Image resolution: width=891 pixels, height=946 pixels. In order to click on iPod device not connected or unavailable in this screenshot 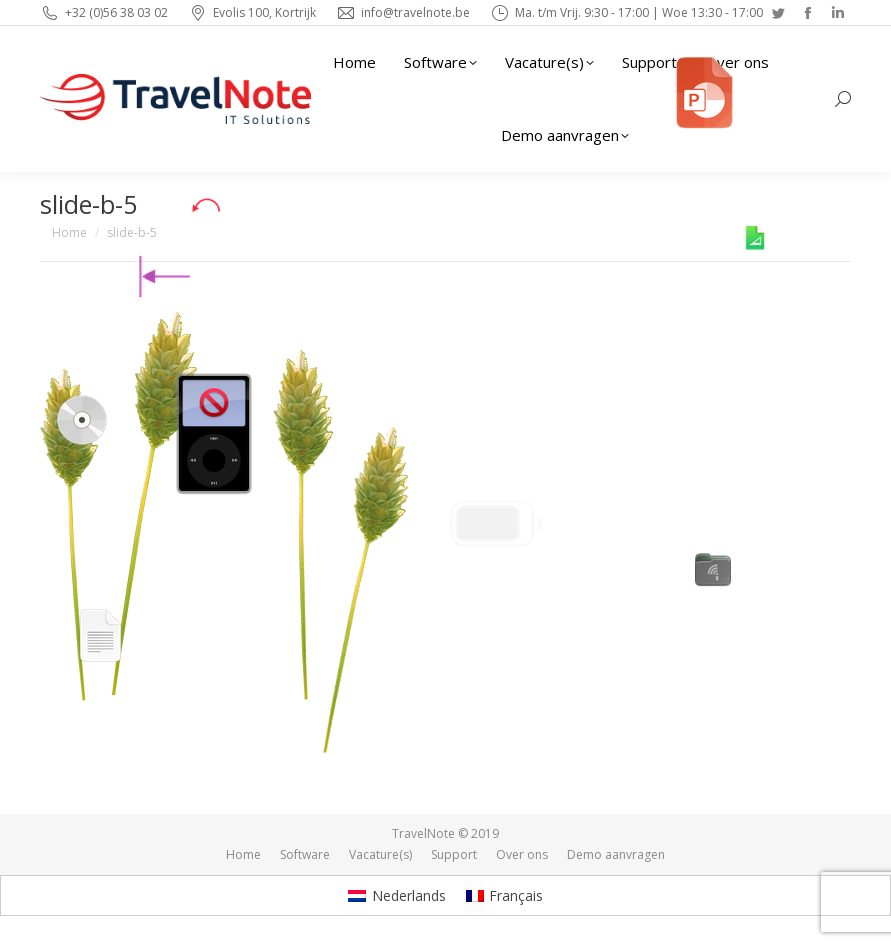, I will do `click(214, 434)`.